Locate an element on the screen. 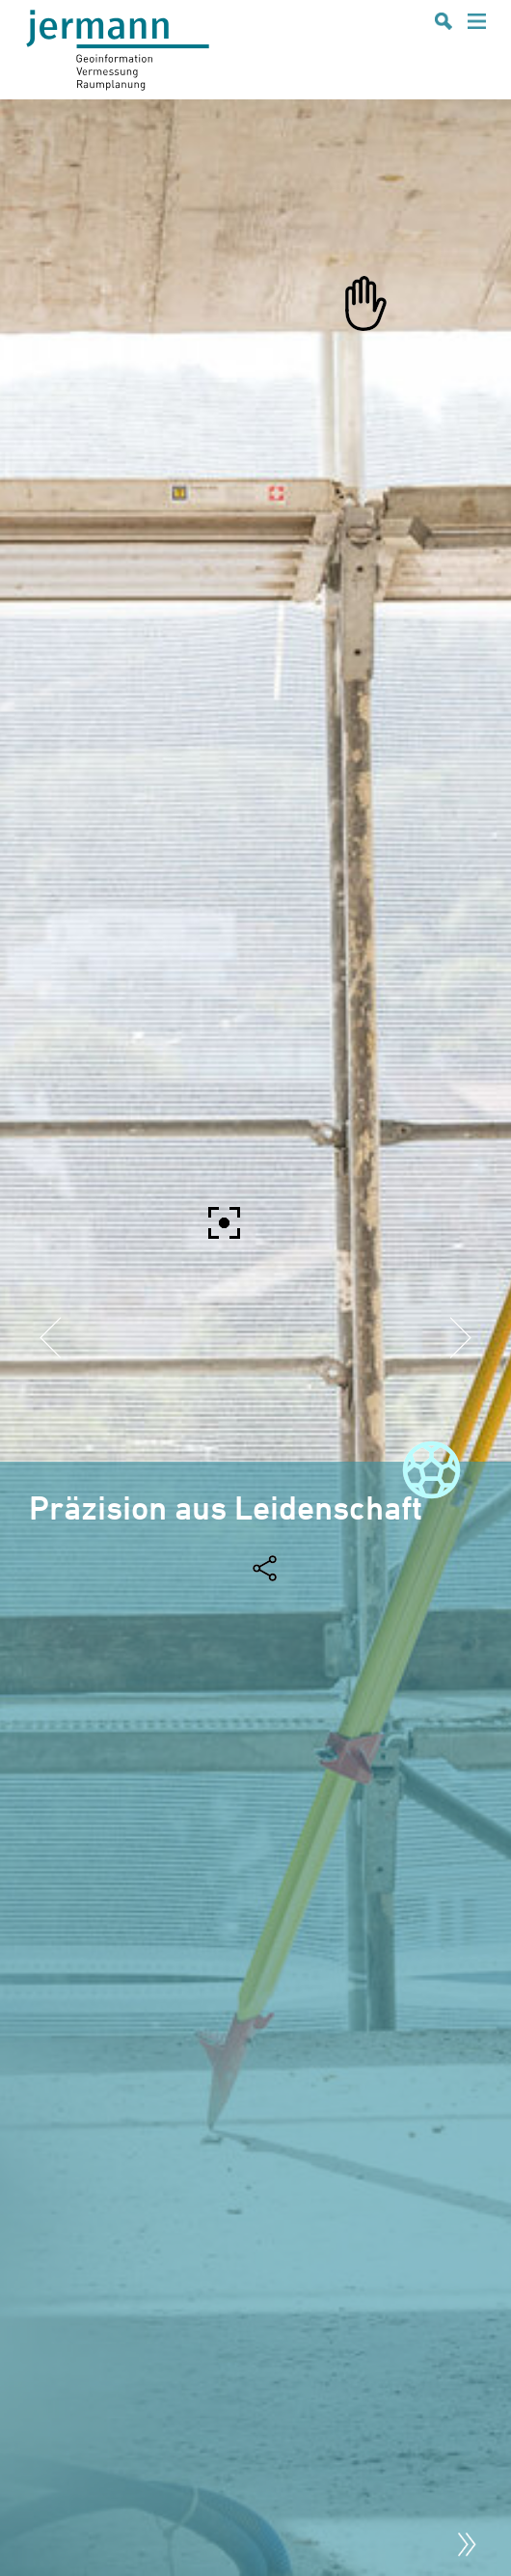  center focus on the camera viewfinder is located at coordinates (224, 1222).